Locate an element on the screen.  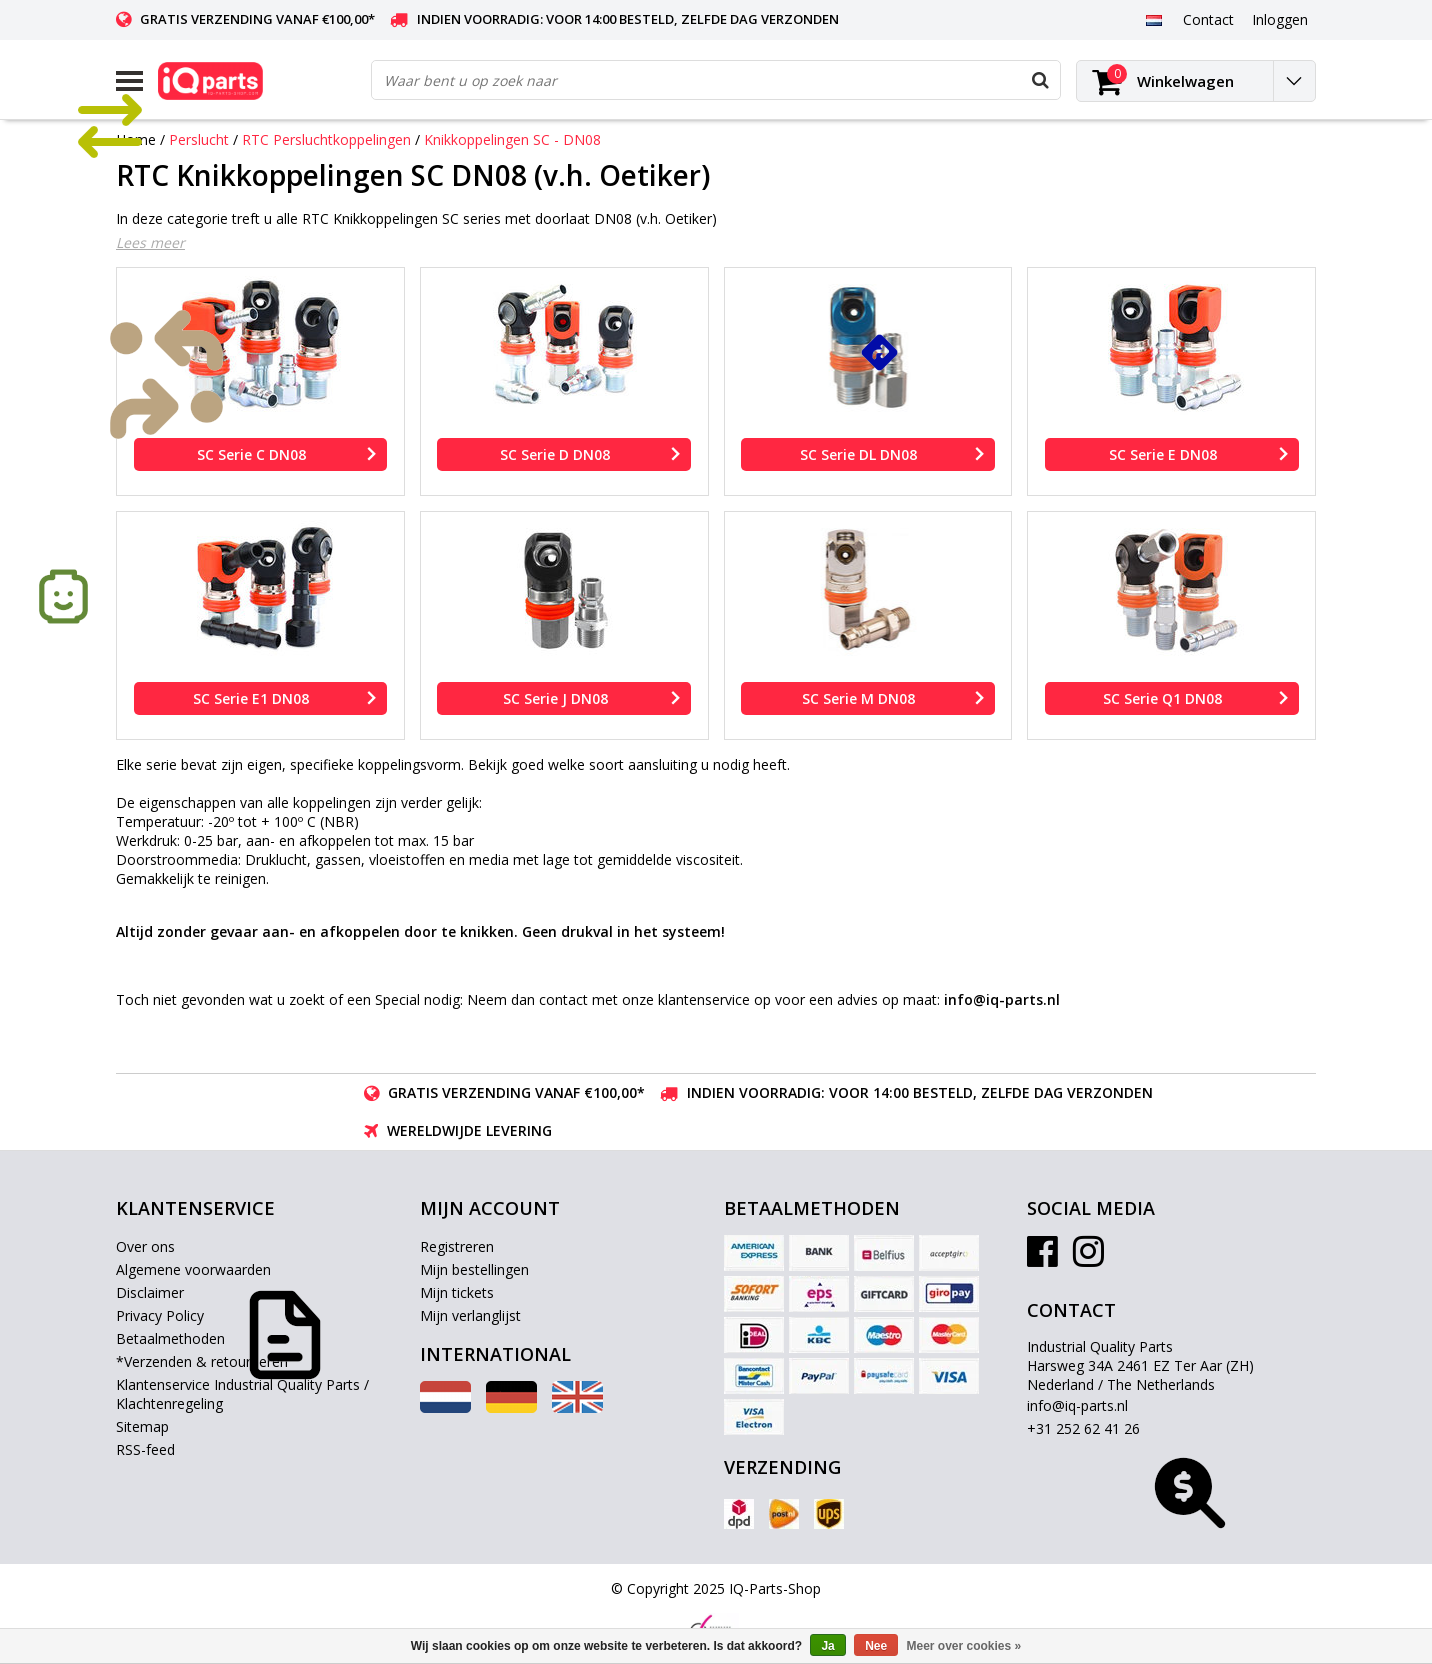
access building blocks or modular components is located at coordinates (63, 596).